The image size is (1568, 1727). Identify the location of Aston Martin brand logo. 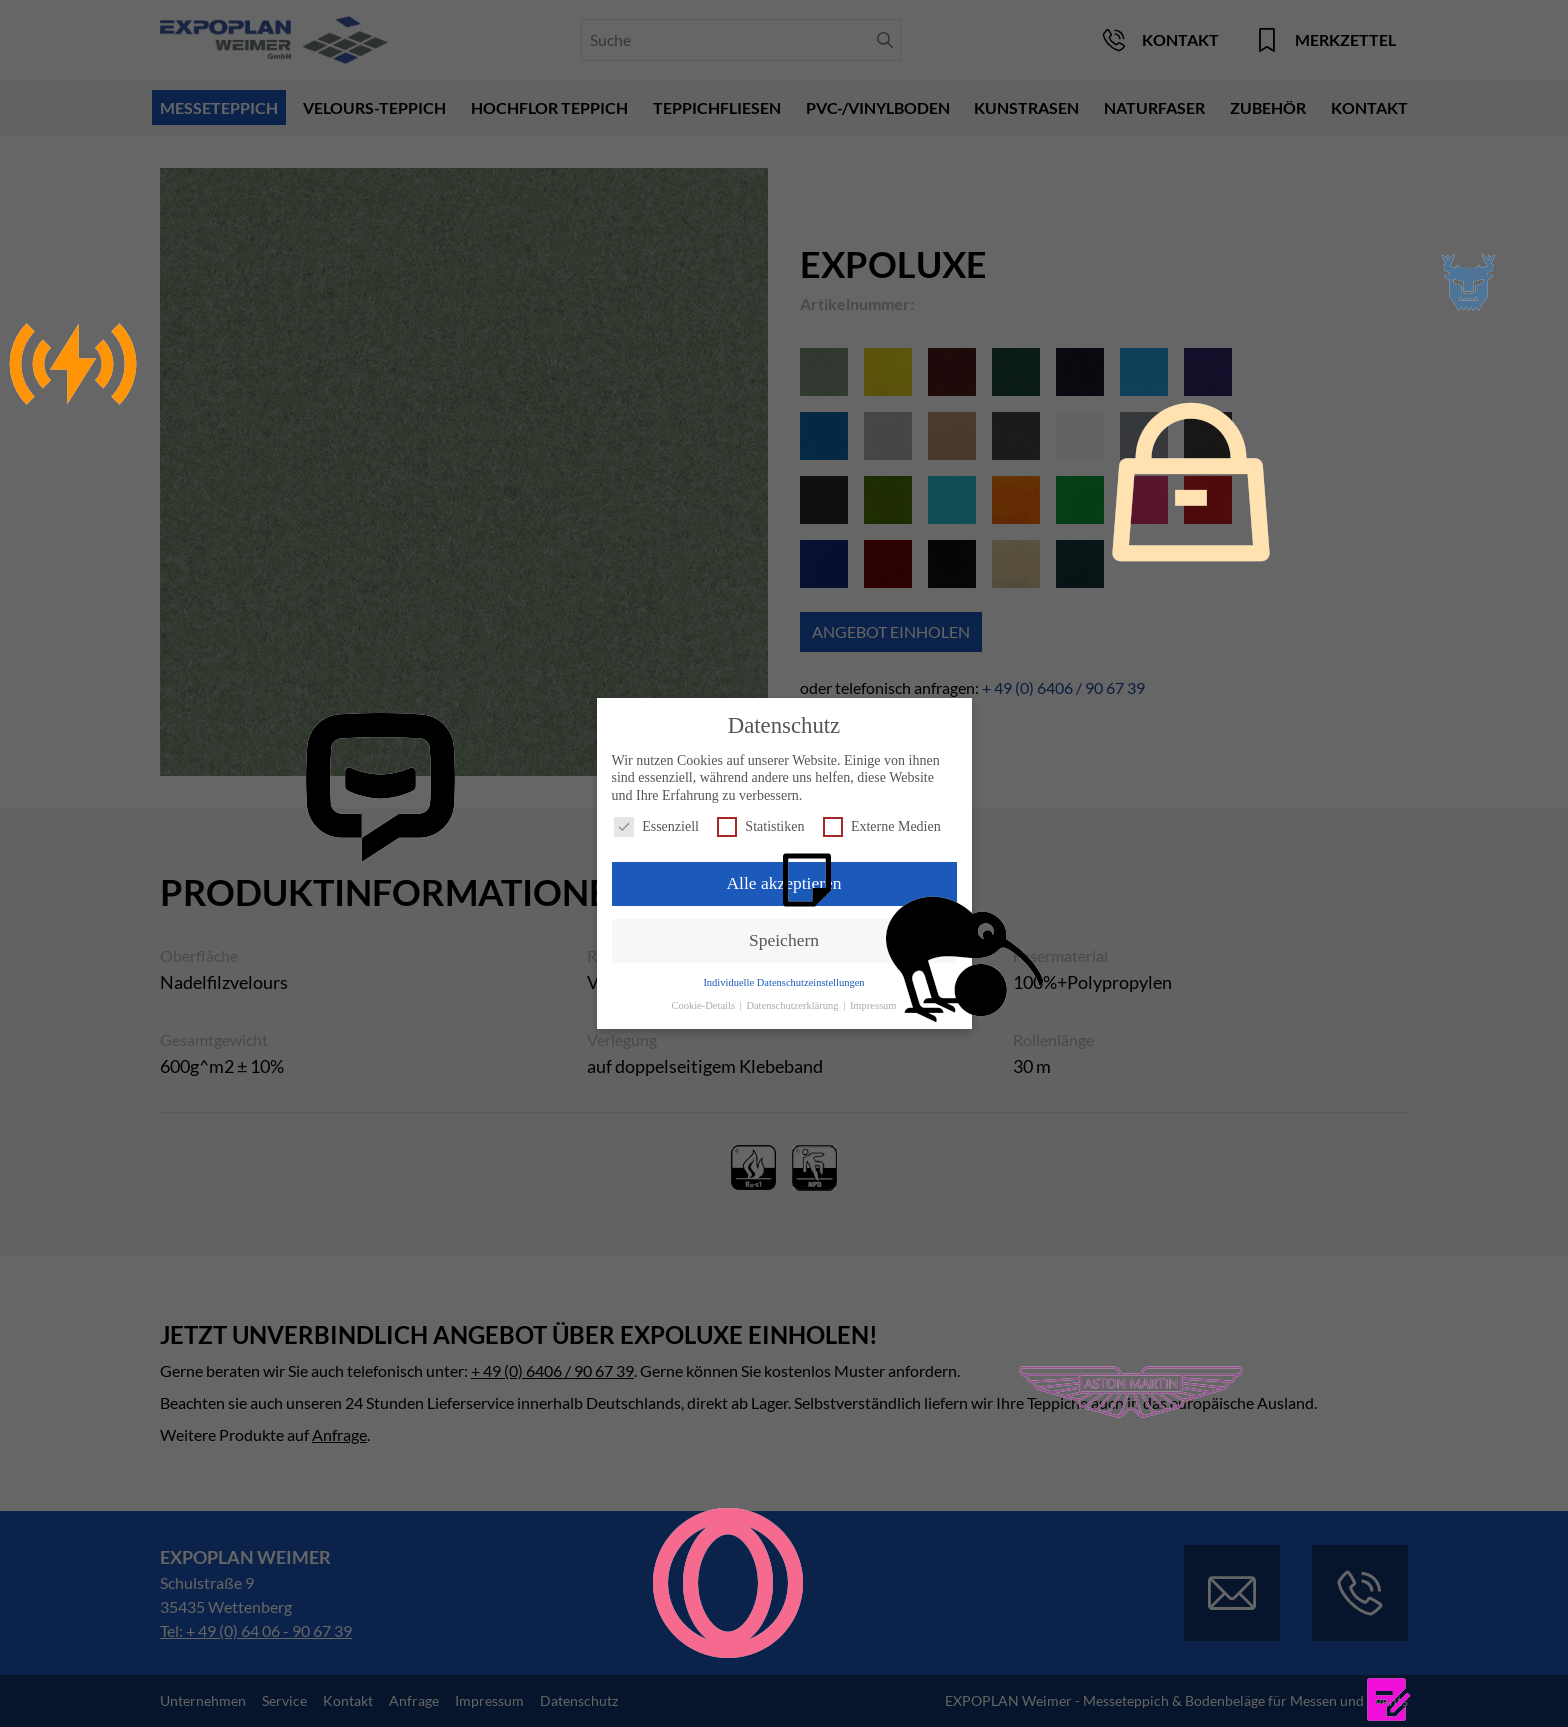
(1131, 1392).